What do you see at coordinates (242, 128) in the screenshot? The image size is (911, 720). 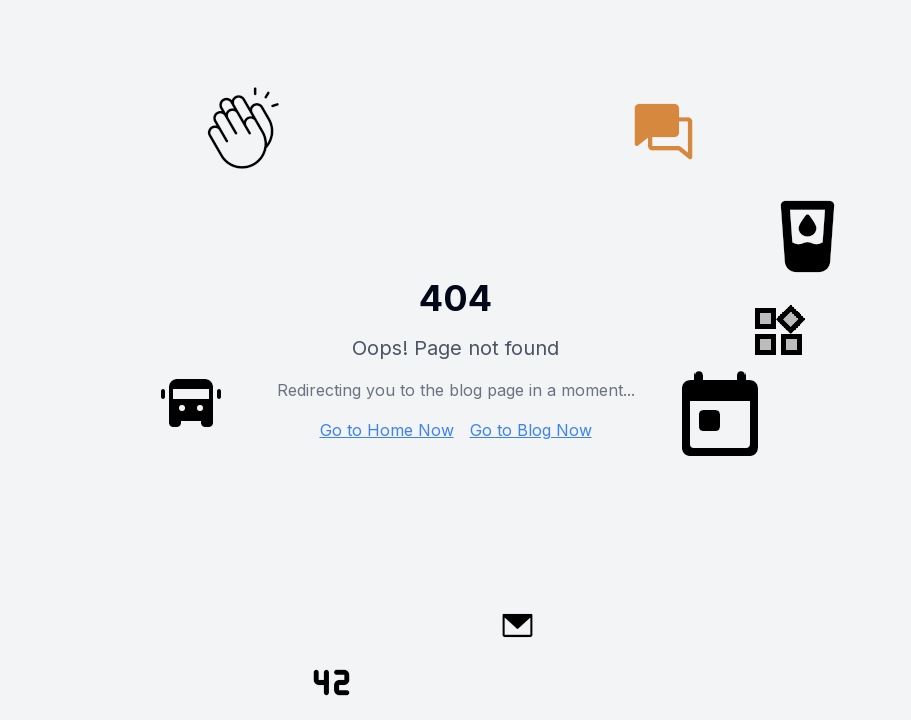 I see `applaud or show appreciation for content` at bounding box center [242, 128].